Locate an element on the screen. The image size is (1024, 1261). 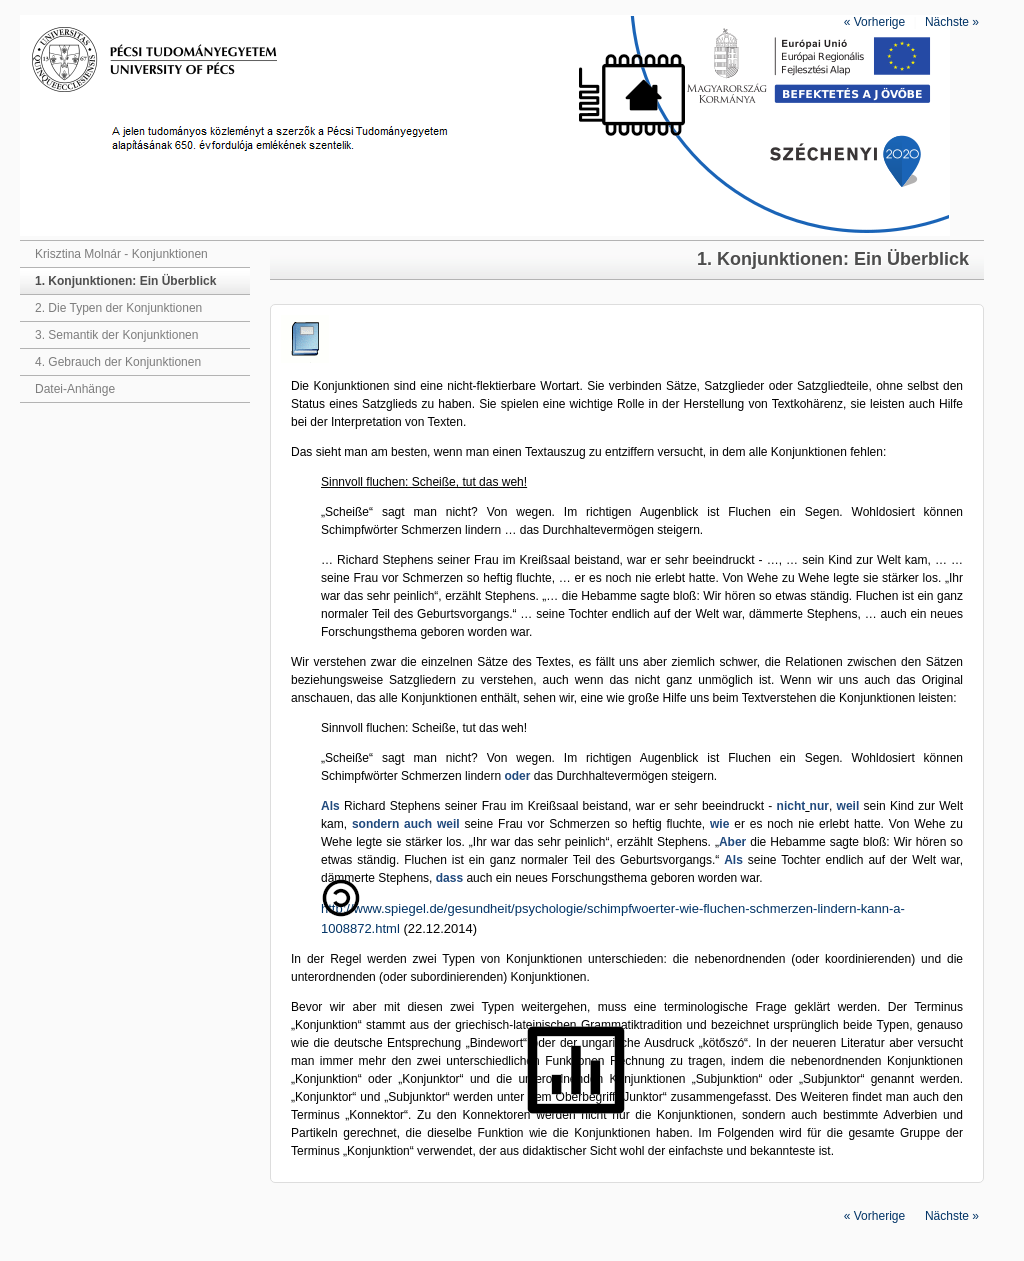
open esphome home automation settings is located at coordinates (632, 95).